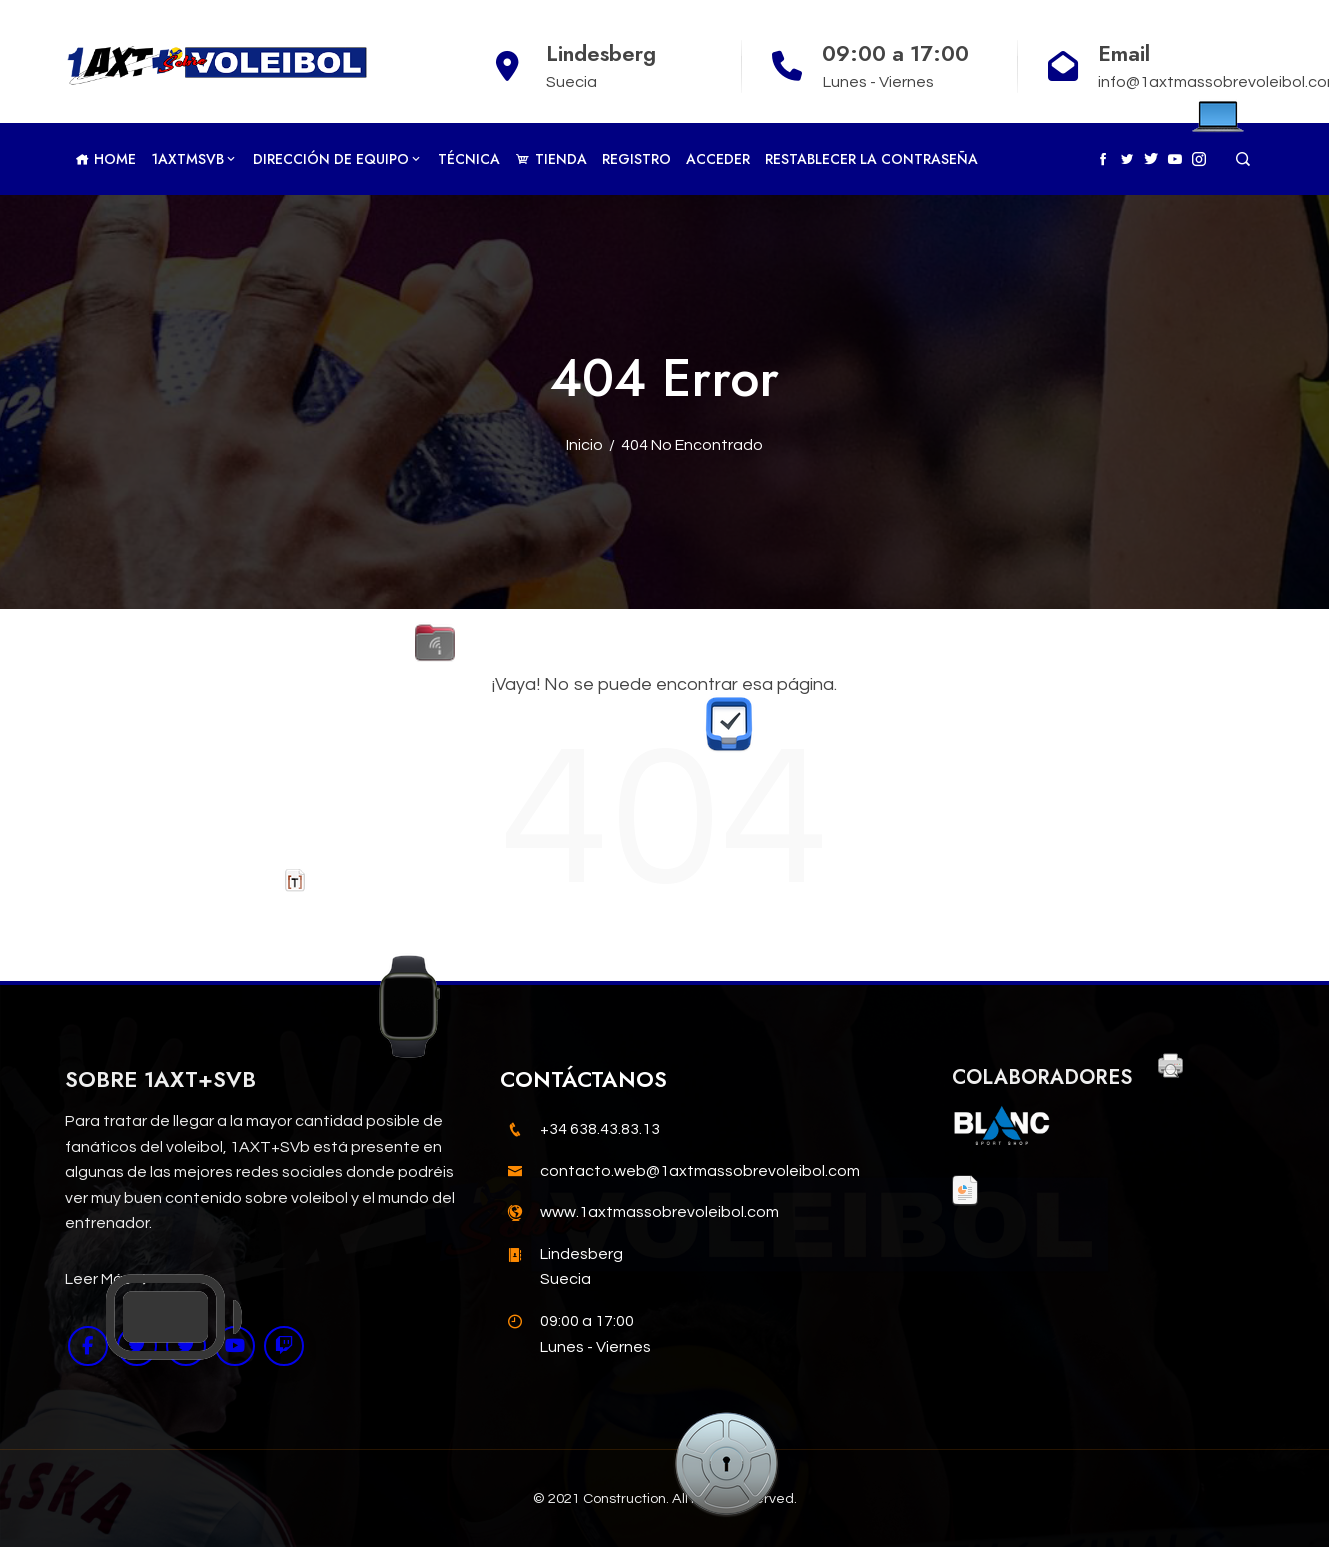  I want to click on folder synced with insync cloud service, so click(435, 642).